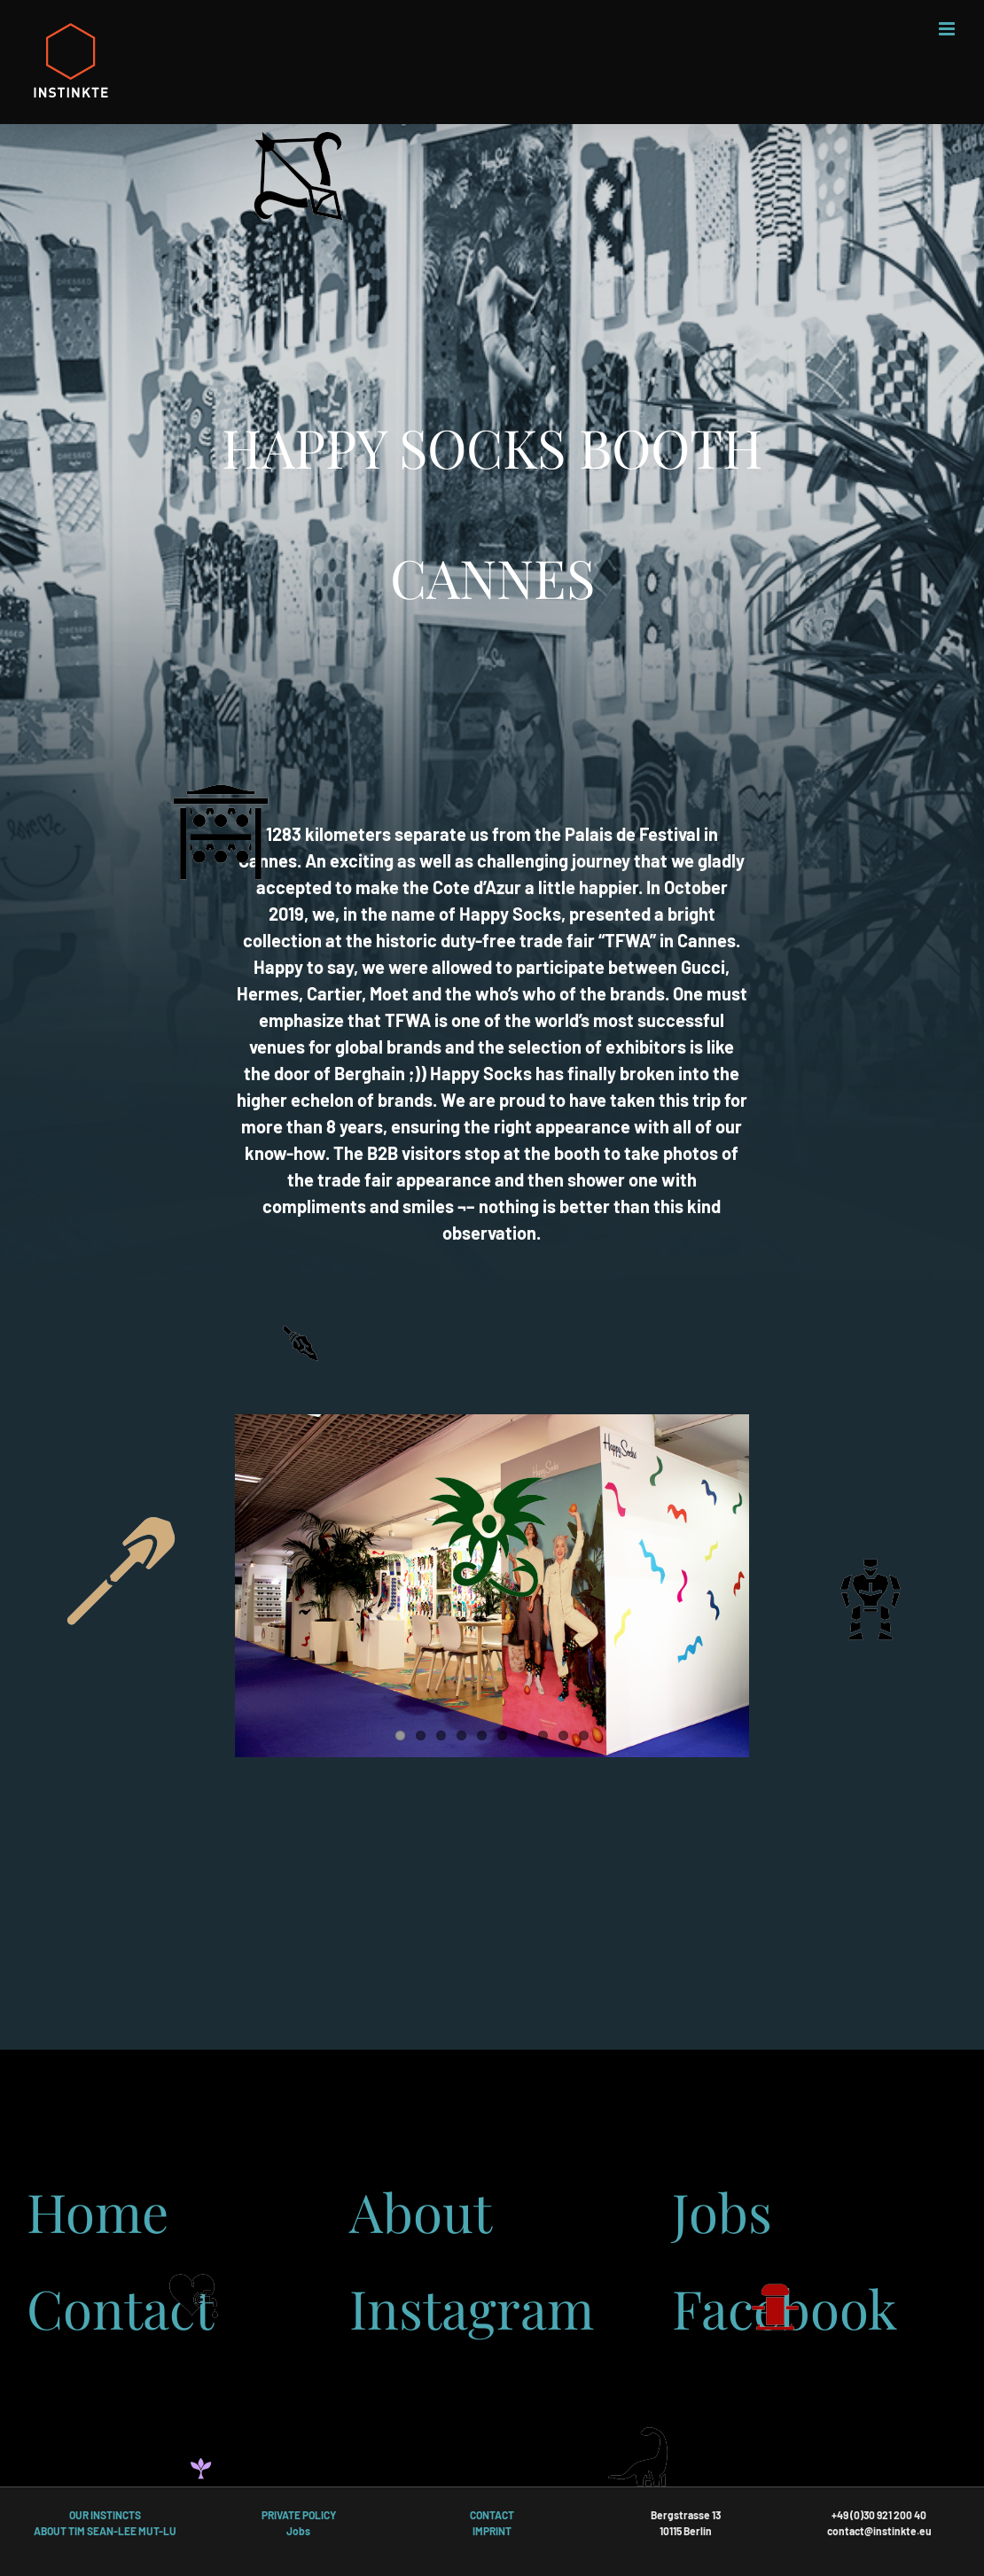 The height and width of the screenshot is (2576, 984). What do you see at coordinates (489, 1537) in the screenshot?
I see `select harpy creature in game` at bounding box center [489, 1537].